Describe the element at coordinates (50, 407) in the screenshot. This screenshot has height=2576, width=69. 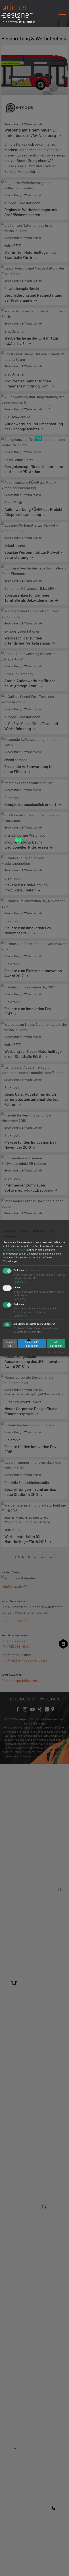
I see `open chat or messaging` at that location.